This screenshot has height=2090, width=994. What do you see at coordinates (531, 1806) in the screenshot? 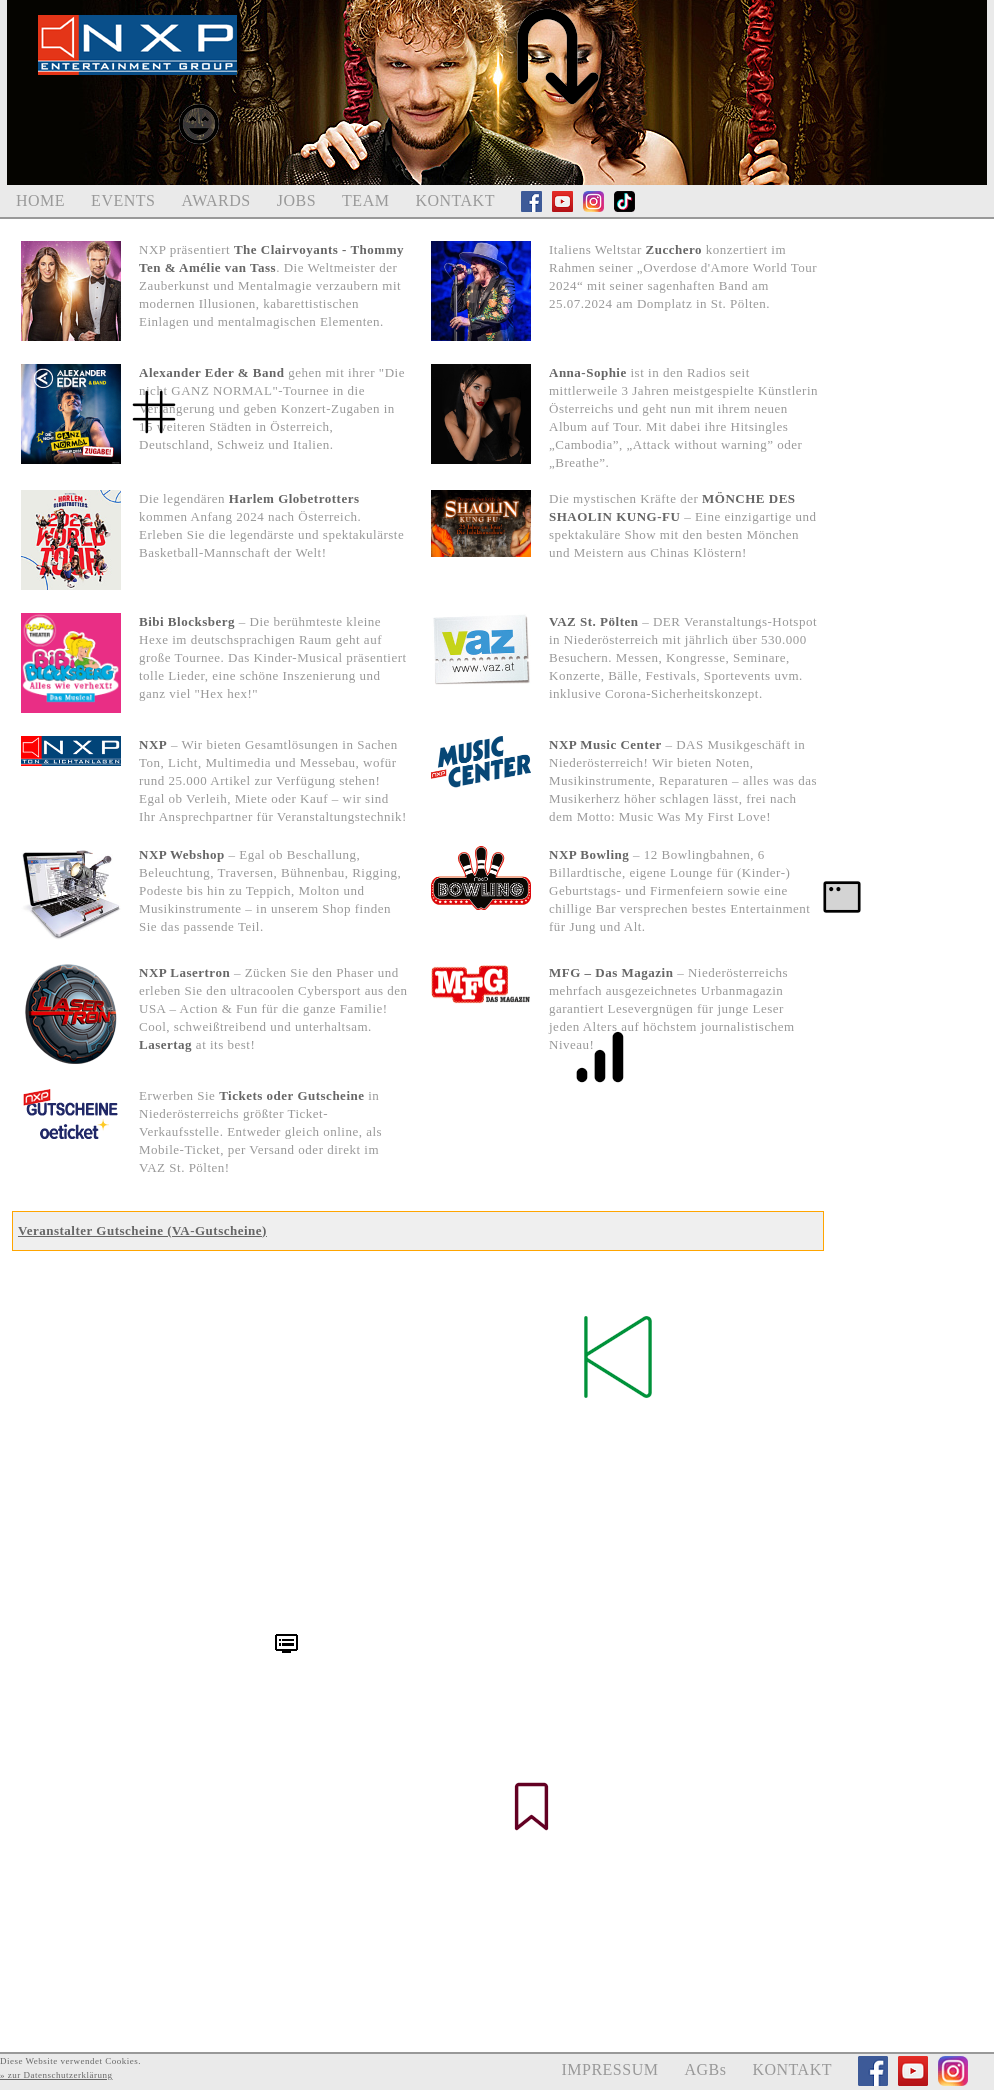
I see `save this item for later` at bounding box center [531, 1806].